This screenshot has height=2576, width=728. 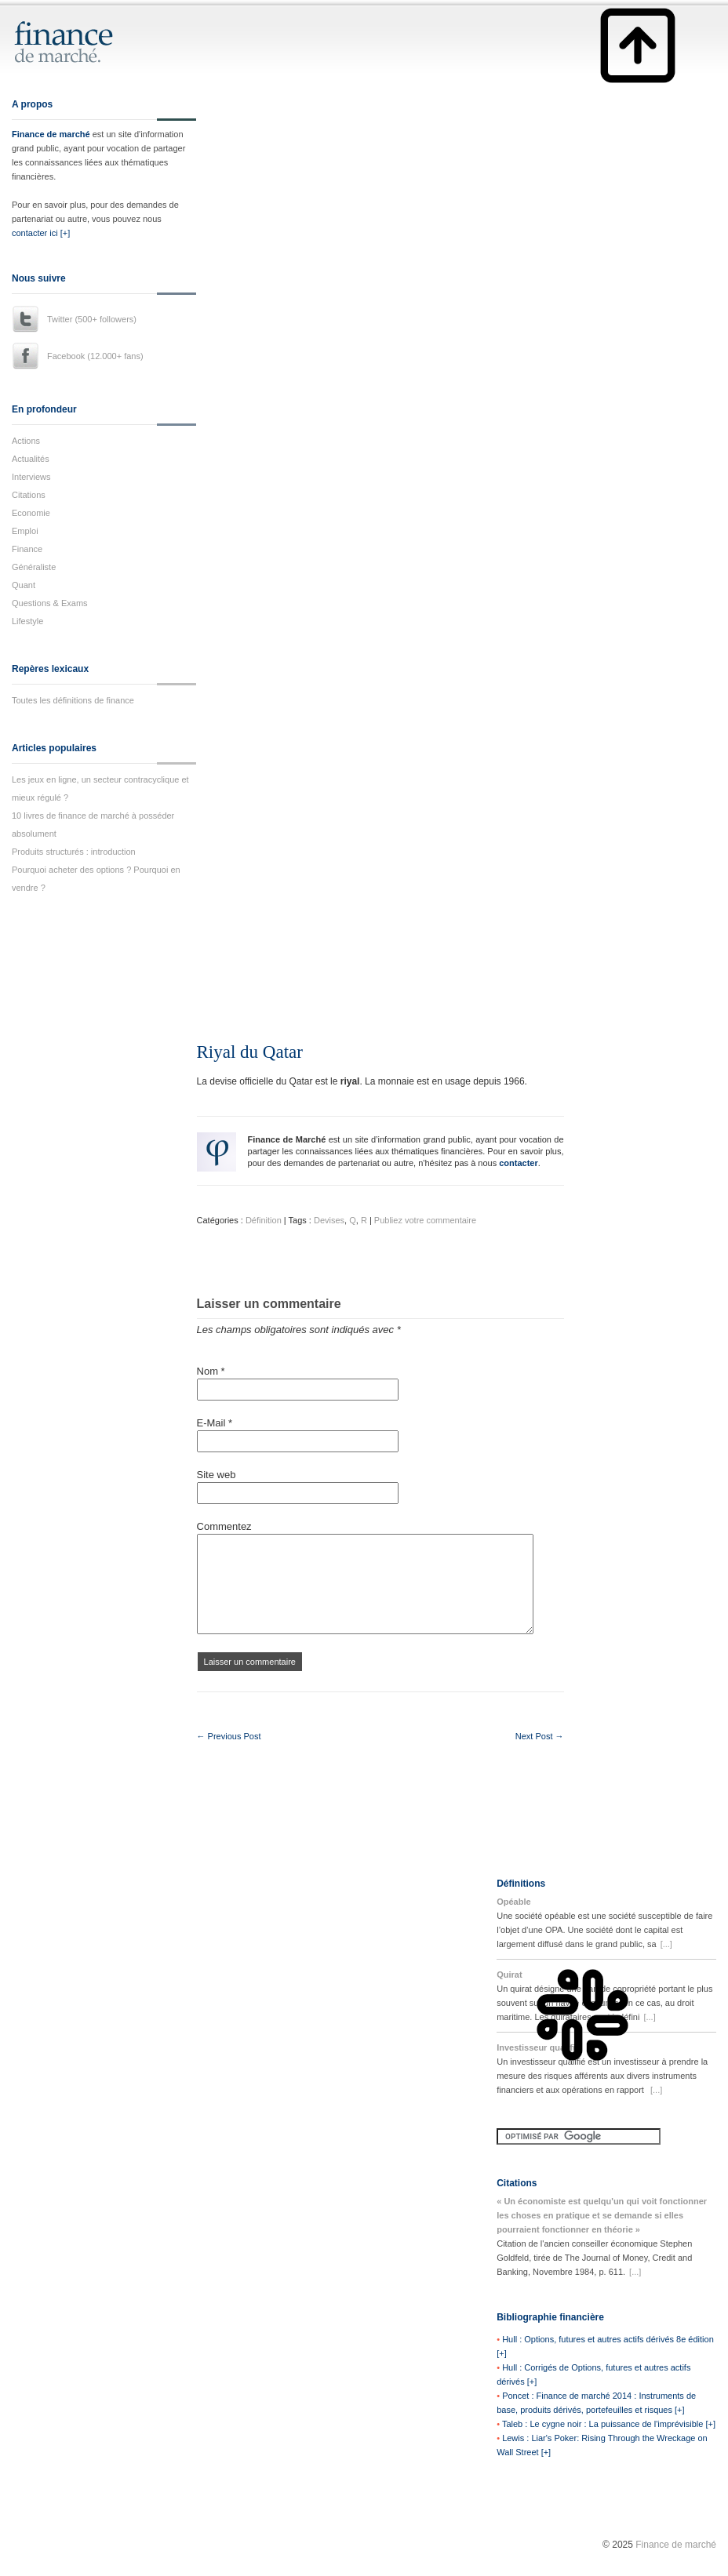 What do you see at coordinates (638, 45) in the screenshot?
I see `upload a file or document` at bounding box center [638, 45].